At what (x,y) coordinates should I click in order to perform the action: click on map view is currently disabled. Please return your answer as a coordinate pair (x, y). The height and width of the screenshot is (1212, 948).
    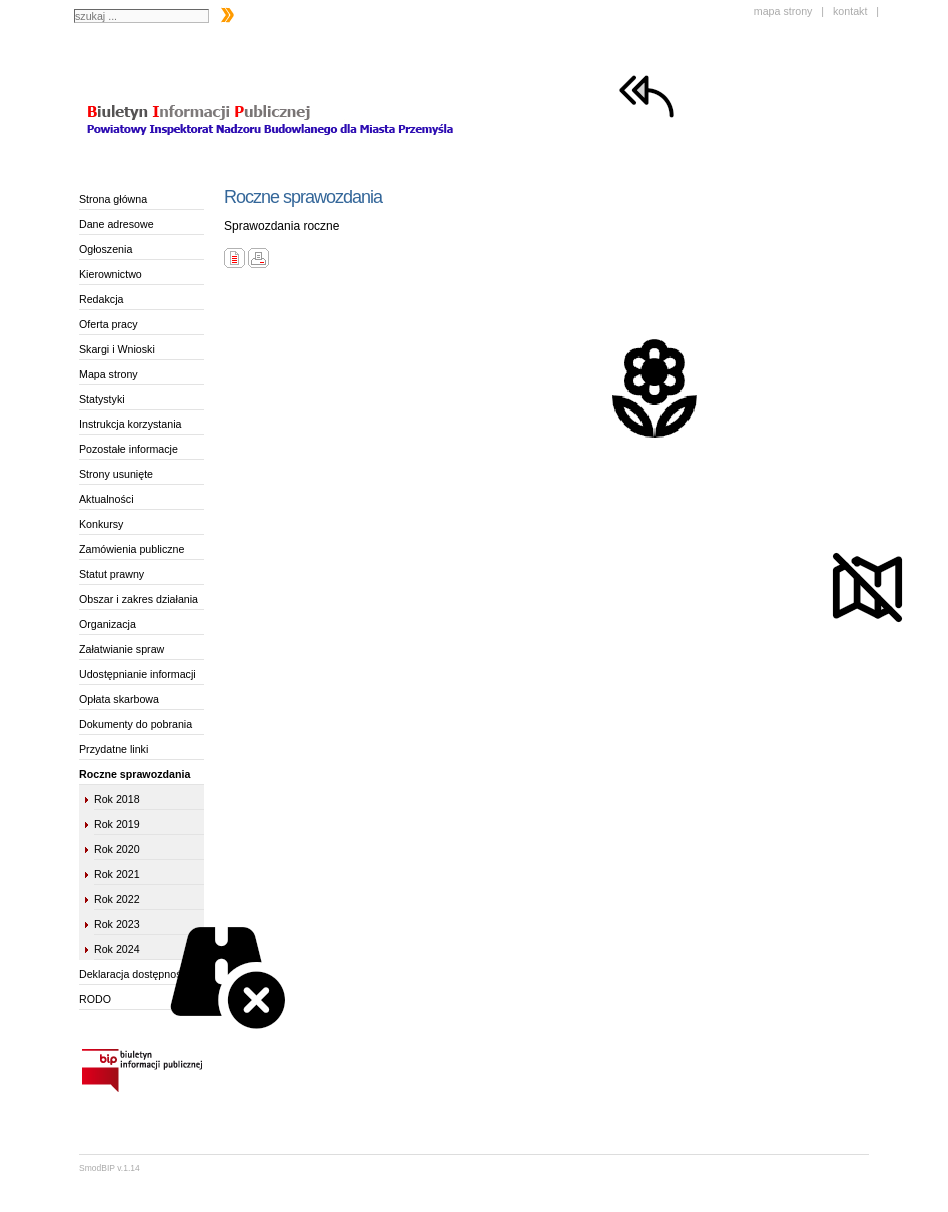
    Looking at the image, I should click on (867, 587).